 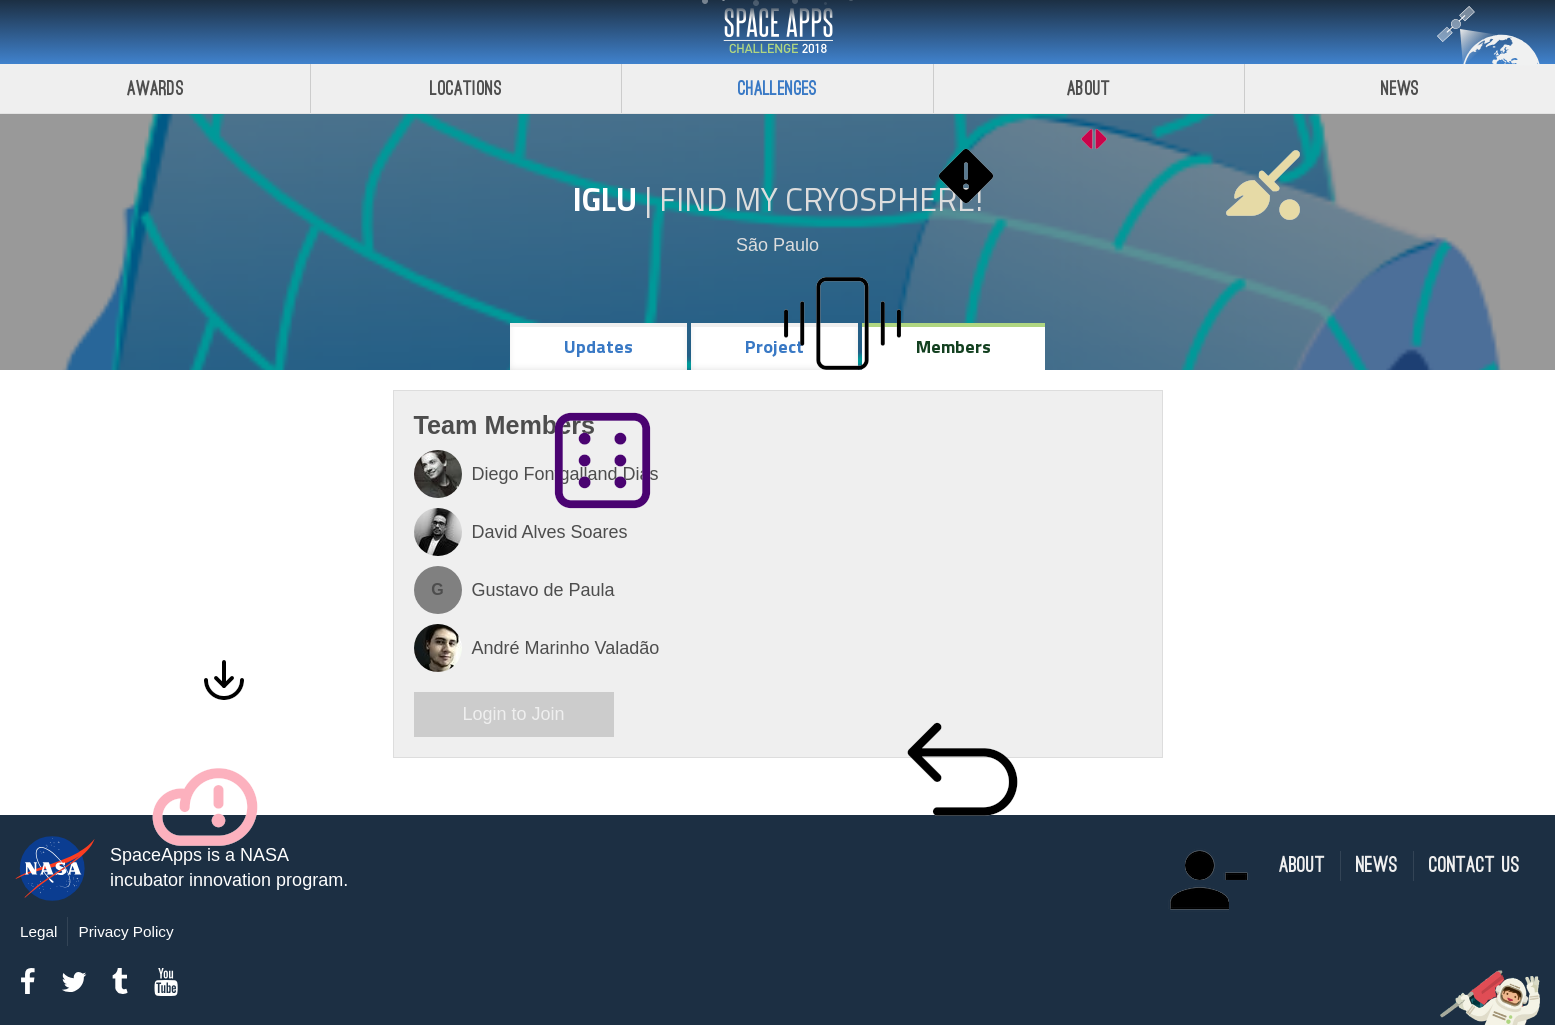 What do you see at coordinates (602, 460) in the screenshot?
I see `randomize or shuffle content` at bounding box center [602, 460].